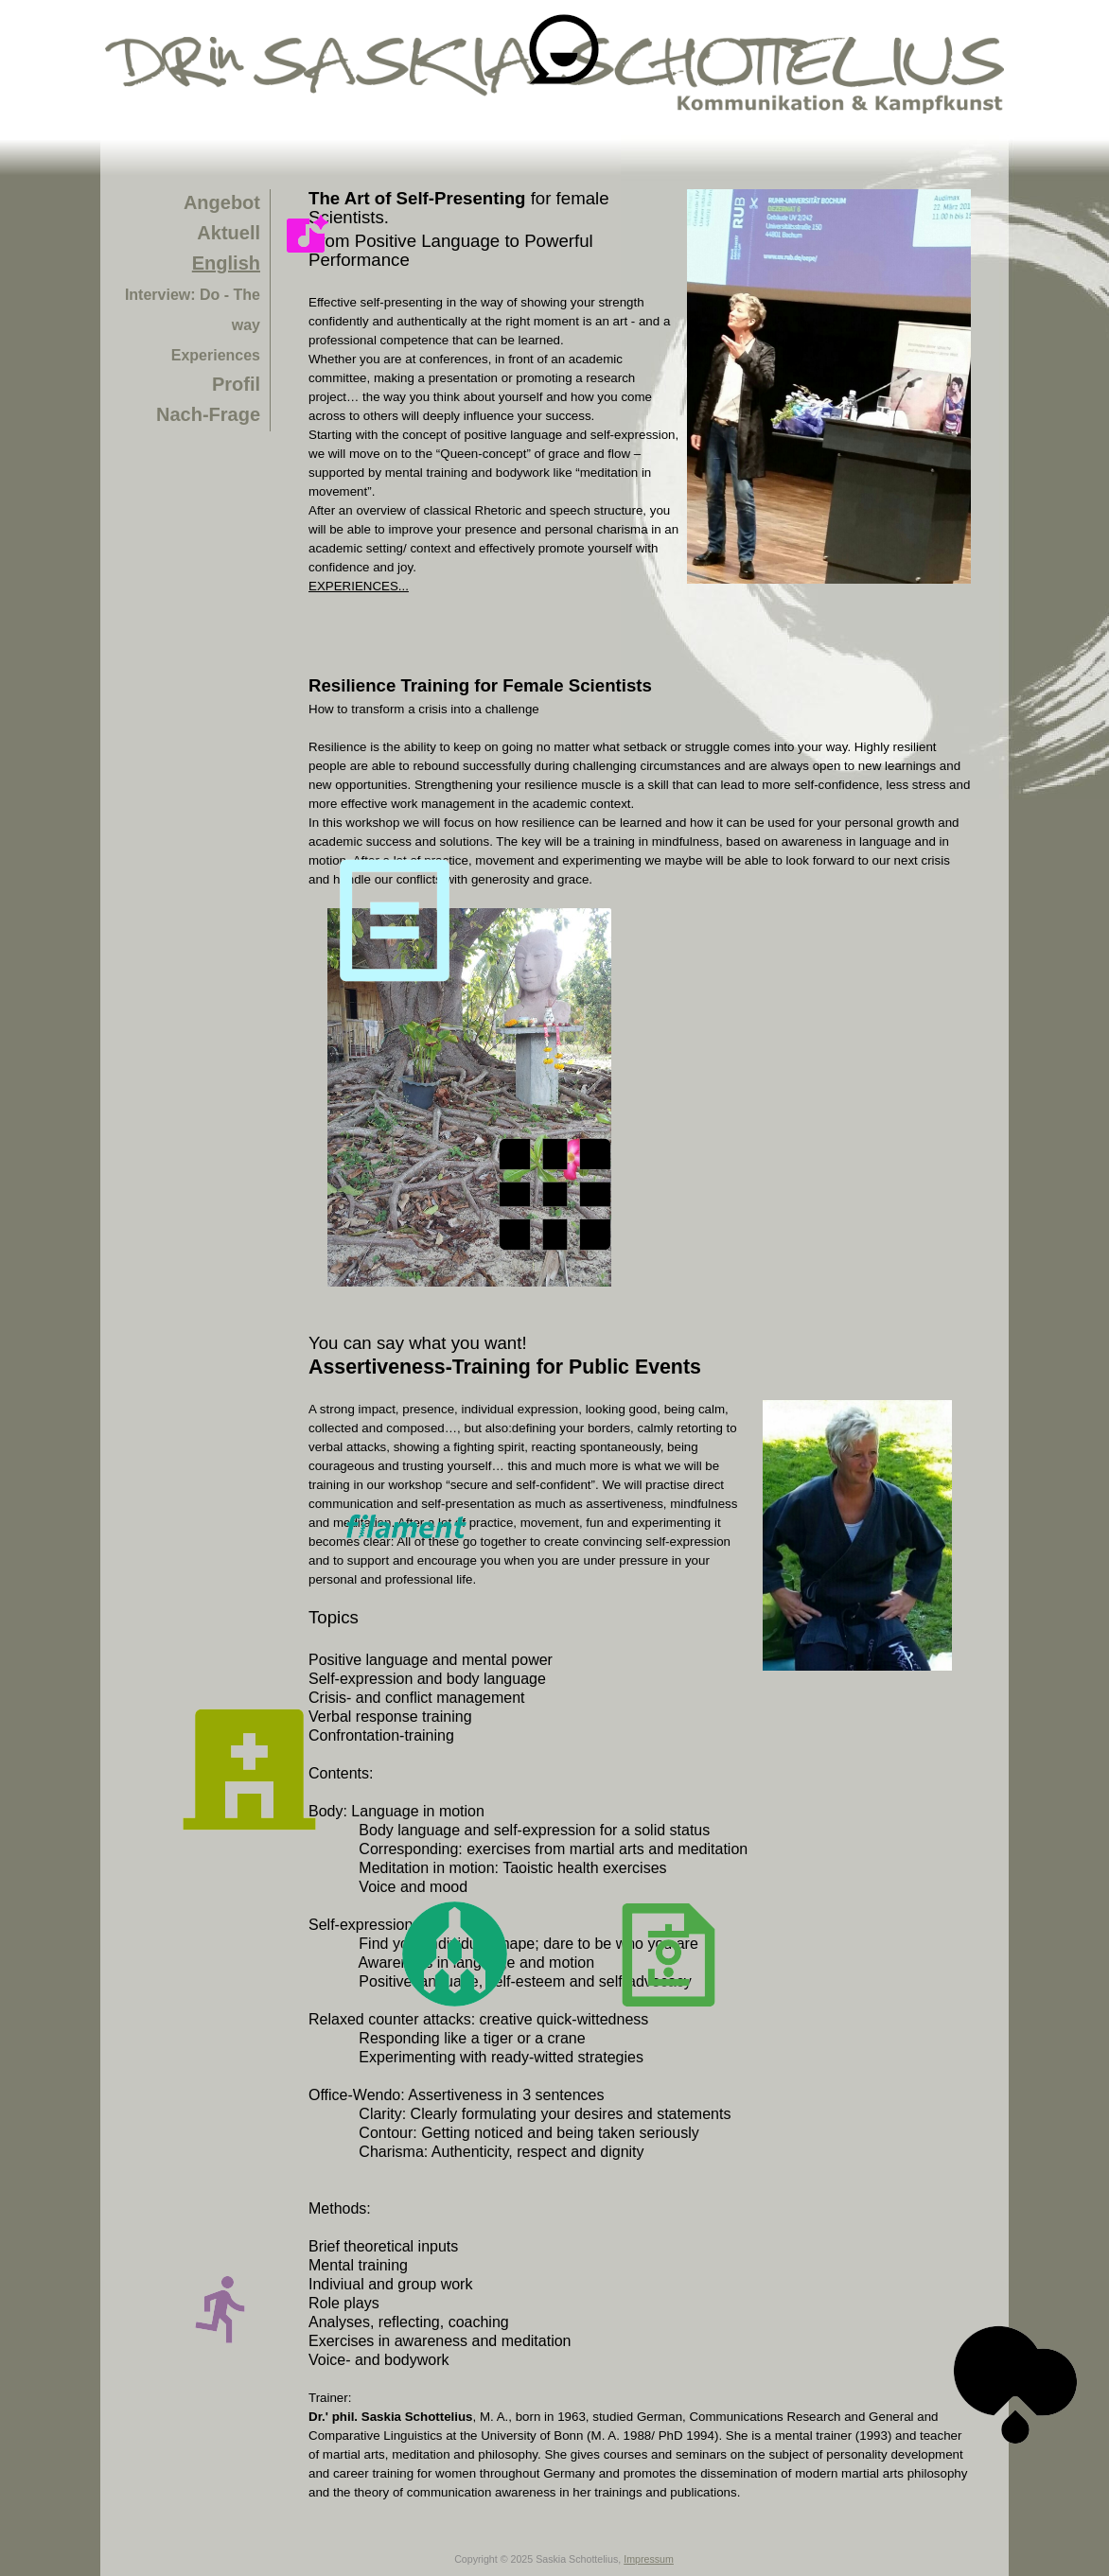 This screenshot has height=2576, width=1109. I want to click on megaport brand logo, so click(454, 1954).